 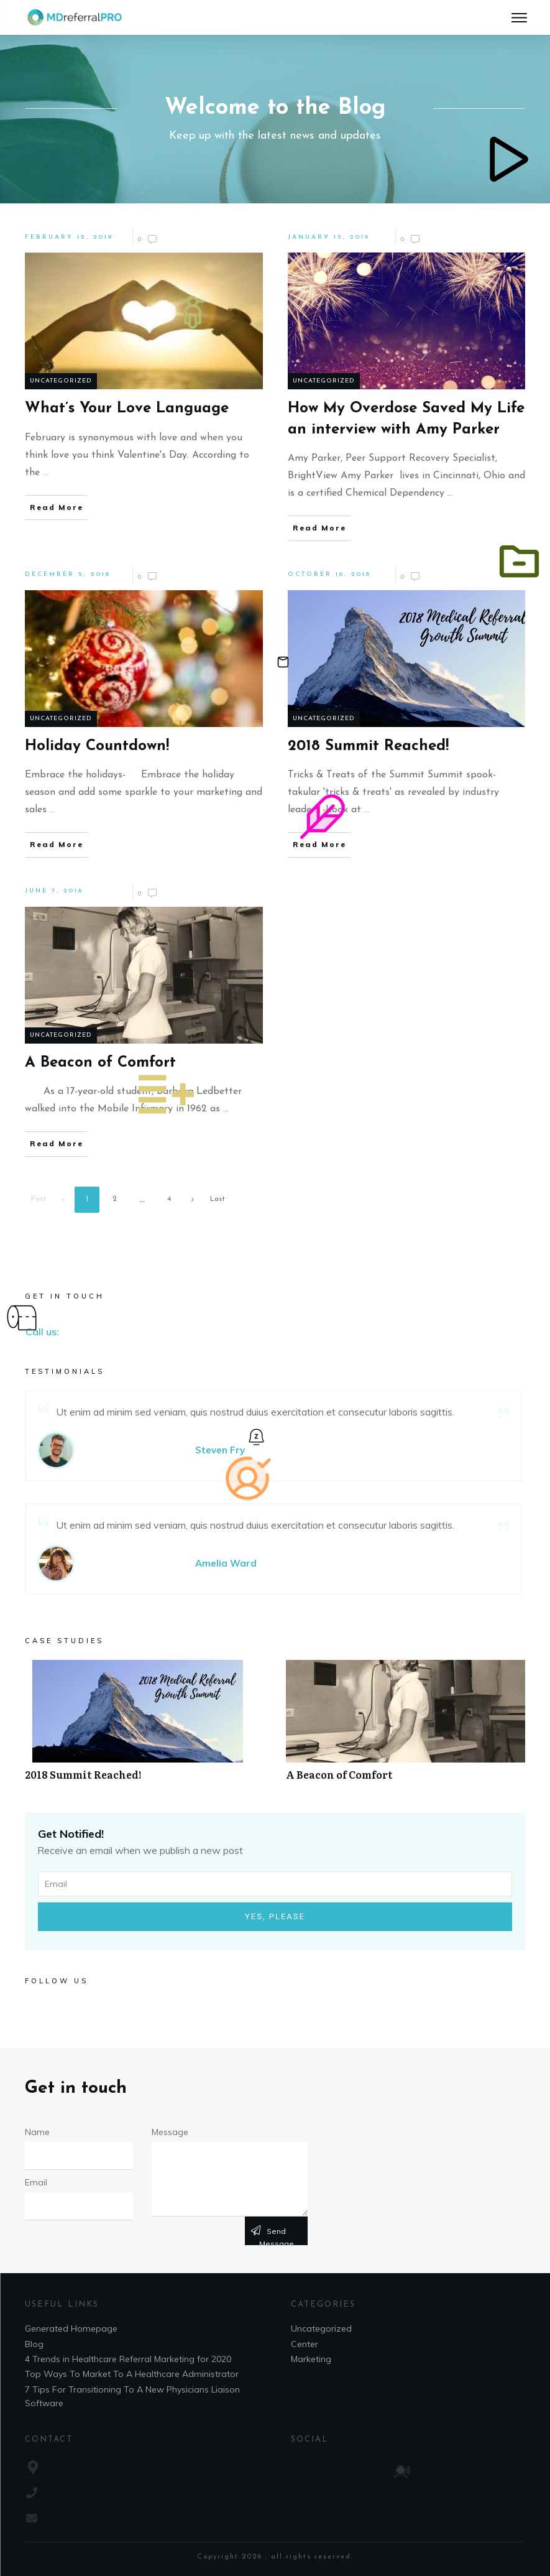 What do you see at coordinates (402, 2472) in the screenshot?
I see `user is speaking or broadcasting audio` at bounding box center [402, 2472].